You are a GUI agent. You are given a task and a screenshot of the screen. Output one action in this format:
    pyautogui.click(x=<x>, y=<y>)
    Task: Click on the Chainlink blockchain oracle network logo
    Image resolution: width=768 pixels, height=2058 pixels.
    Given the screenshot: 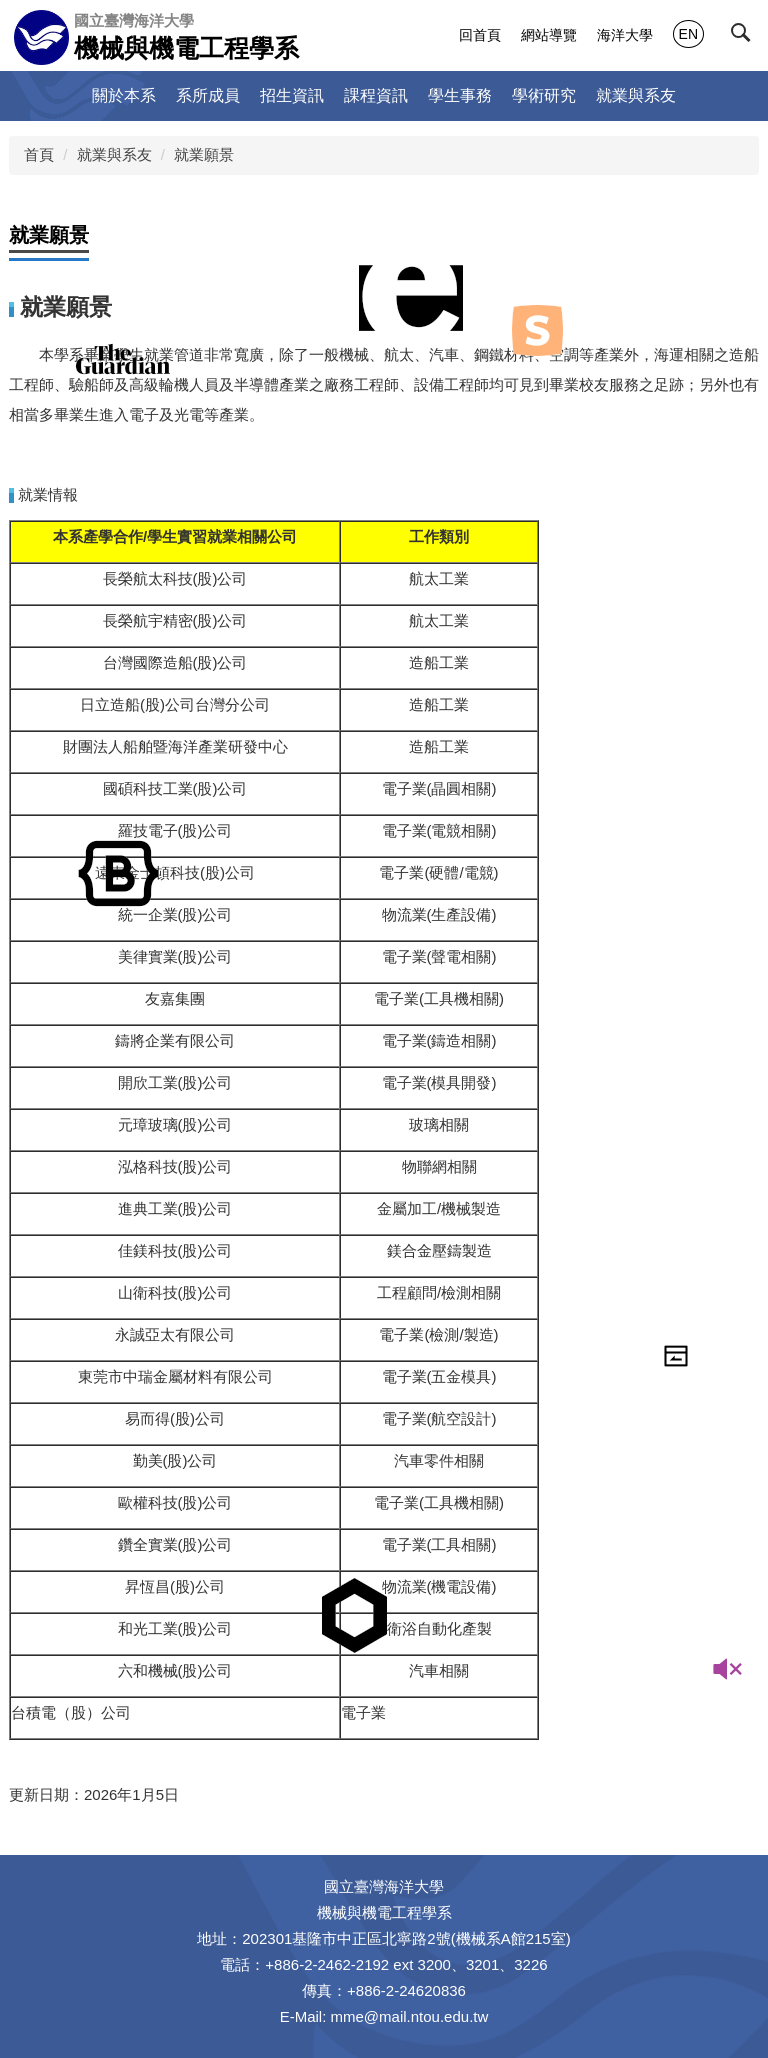 What is the action you would take?
    pyautogui.click(x=354, y=1615)
    